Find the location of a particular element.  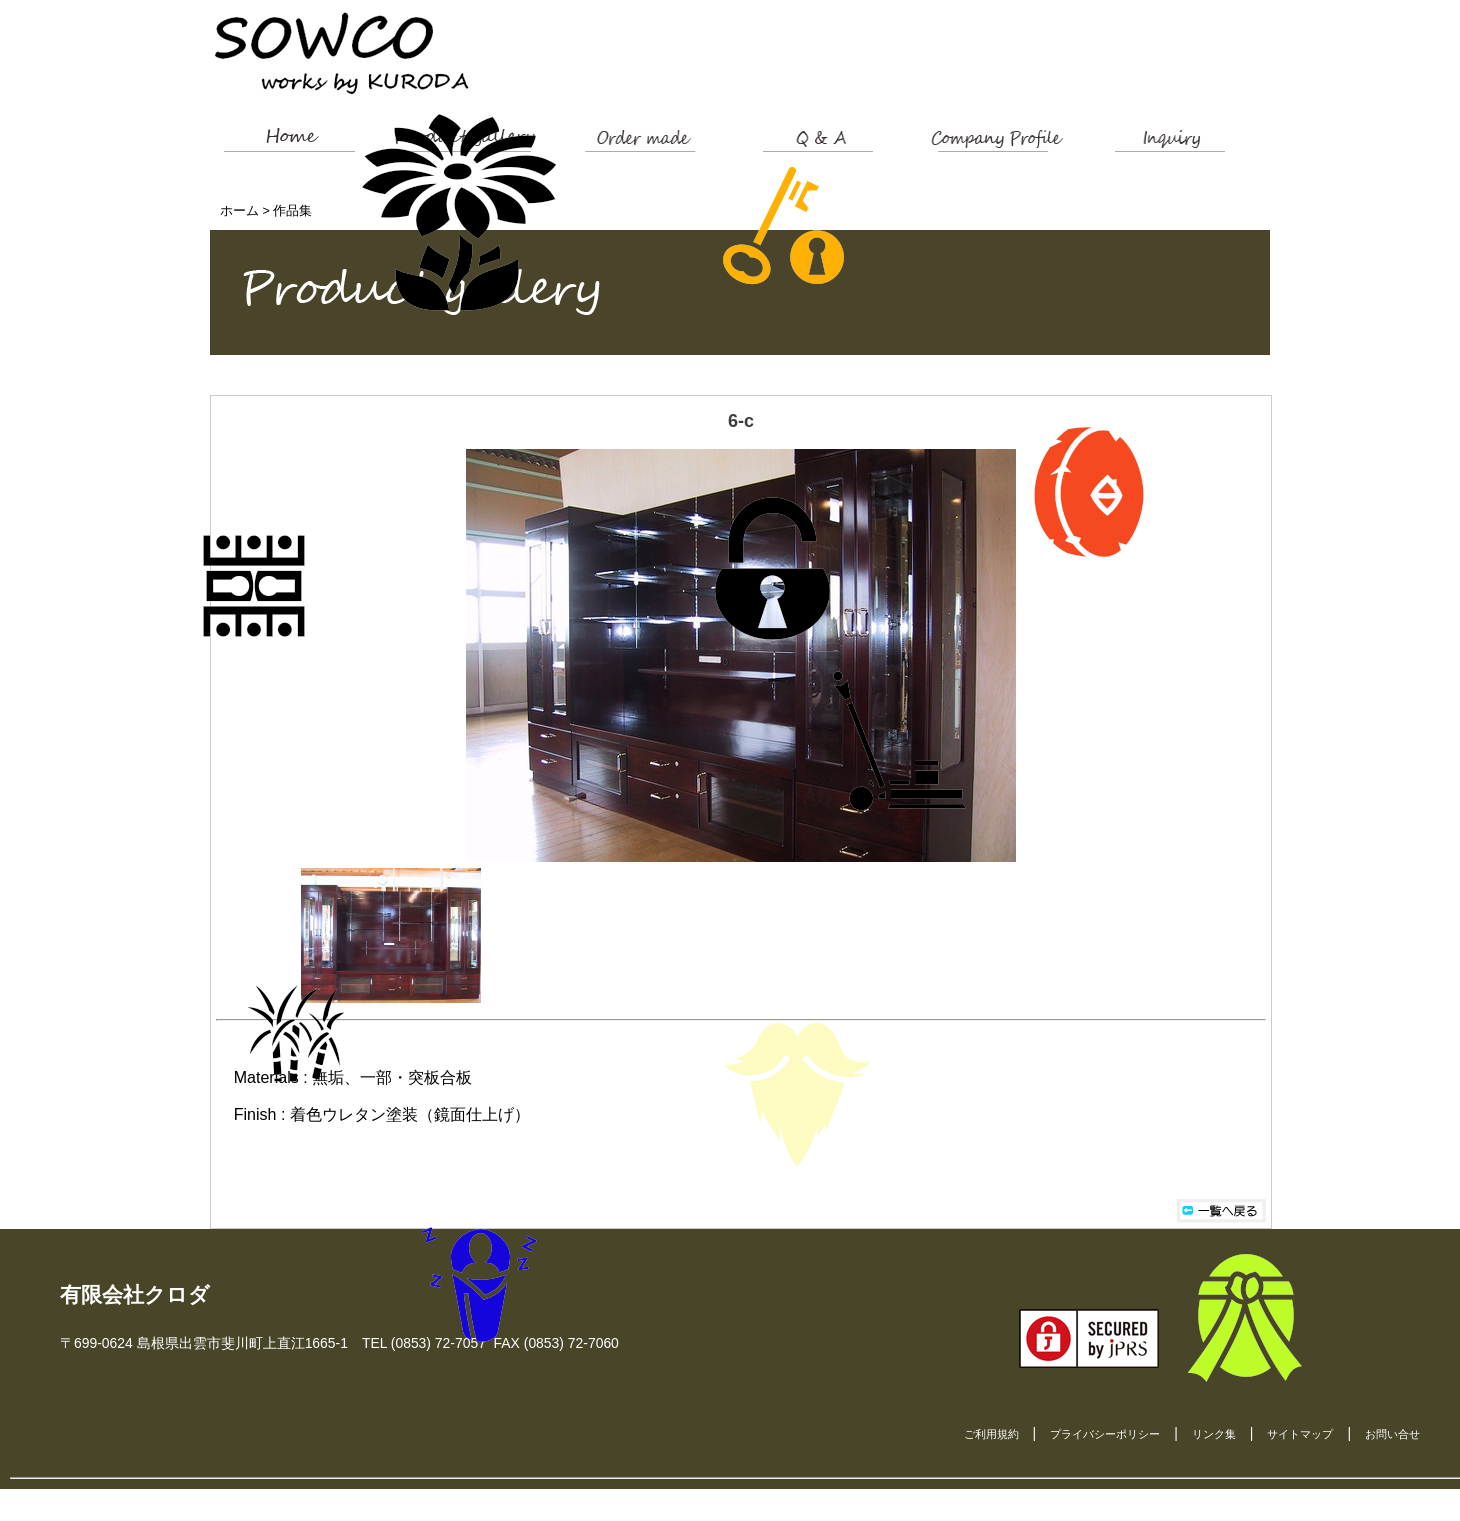

indicates sleep mode or rest state is located at coordinates (480, 1285).